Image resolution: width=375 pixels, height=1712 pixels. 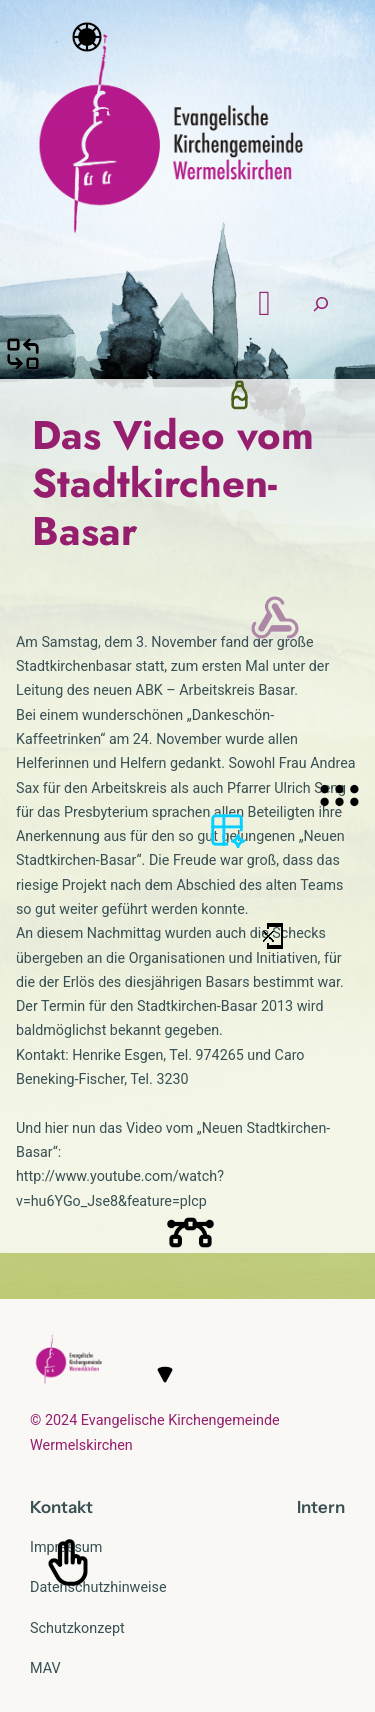 I want to click on filter or sort content, so click(x=165, y=1375).